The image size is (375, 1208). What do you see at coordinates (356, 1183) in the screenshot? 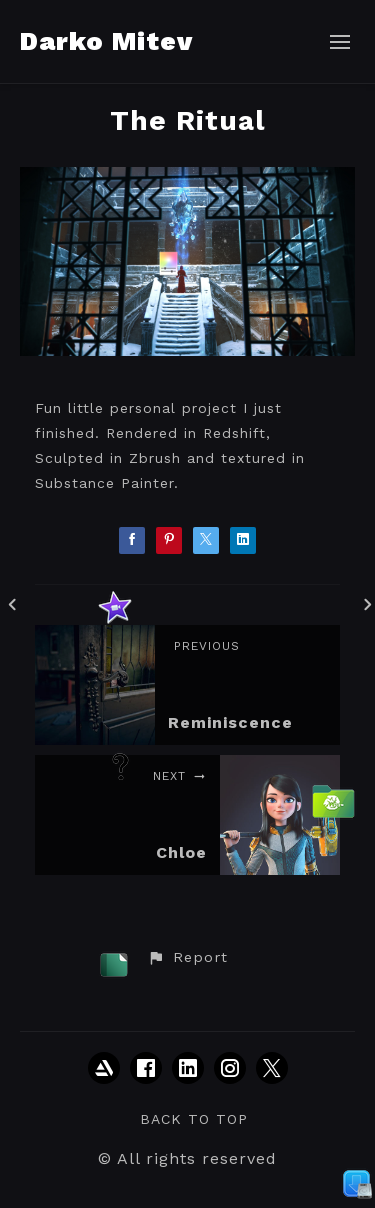
I see `install or update system software` at bounding box center [356, 1183].